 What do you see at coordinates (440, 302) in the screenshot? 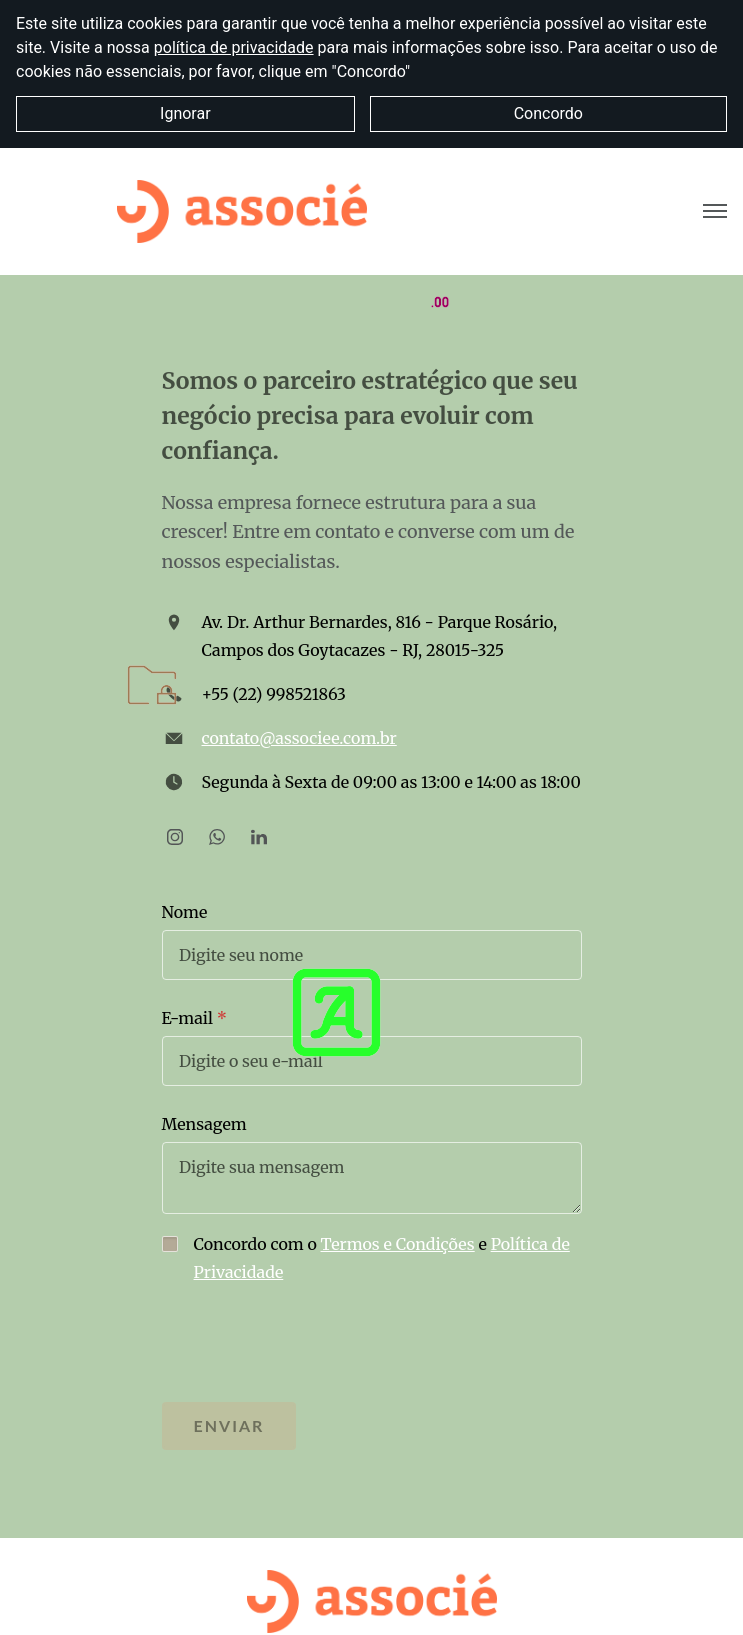
I see `toggle decimal number formatting` at bounding box center [440, 302].